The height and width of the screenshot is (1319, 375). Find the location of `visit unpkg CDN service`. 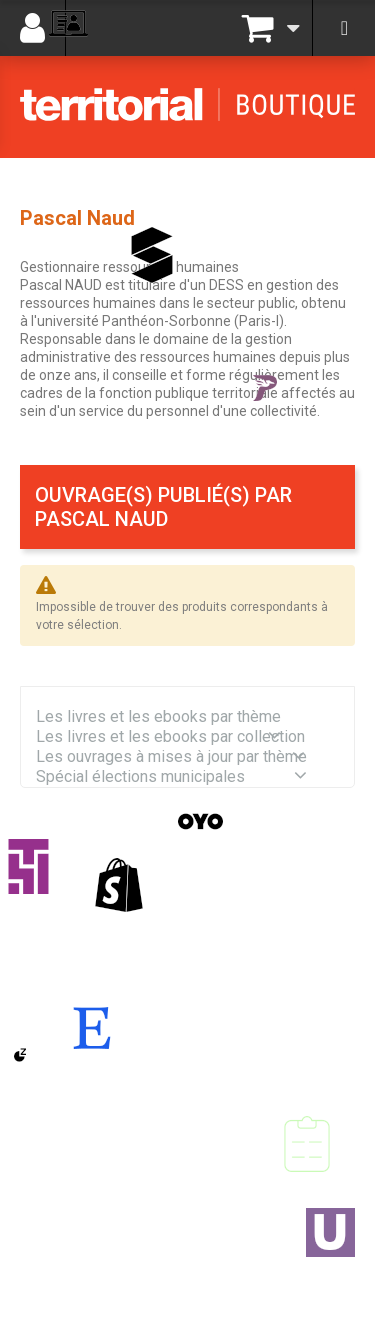

visit unpkg CDN service is located at coordinates (330, 1232).